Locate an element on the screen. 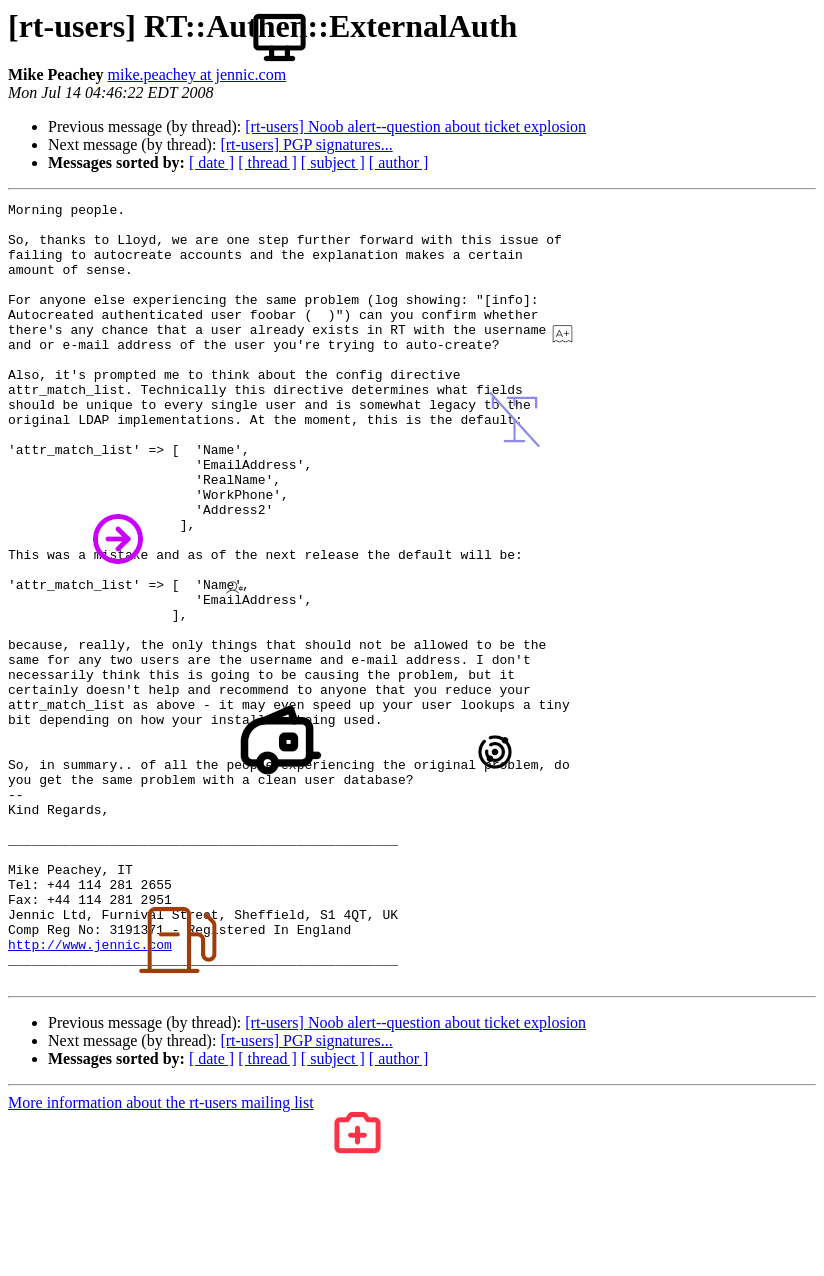 Image resolution: width=824 pixels, height=1276 pixels. add a new photo is located at coordinates (357, 1133).